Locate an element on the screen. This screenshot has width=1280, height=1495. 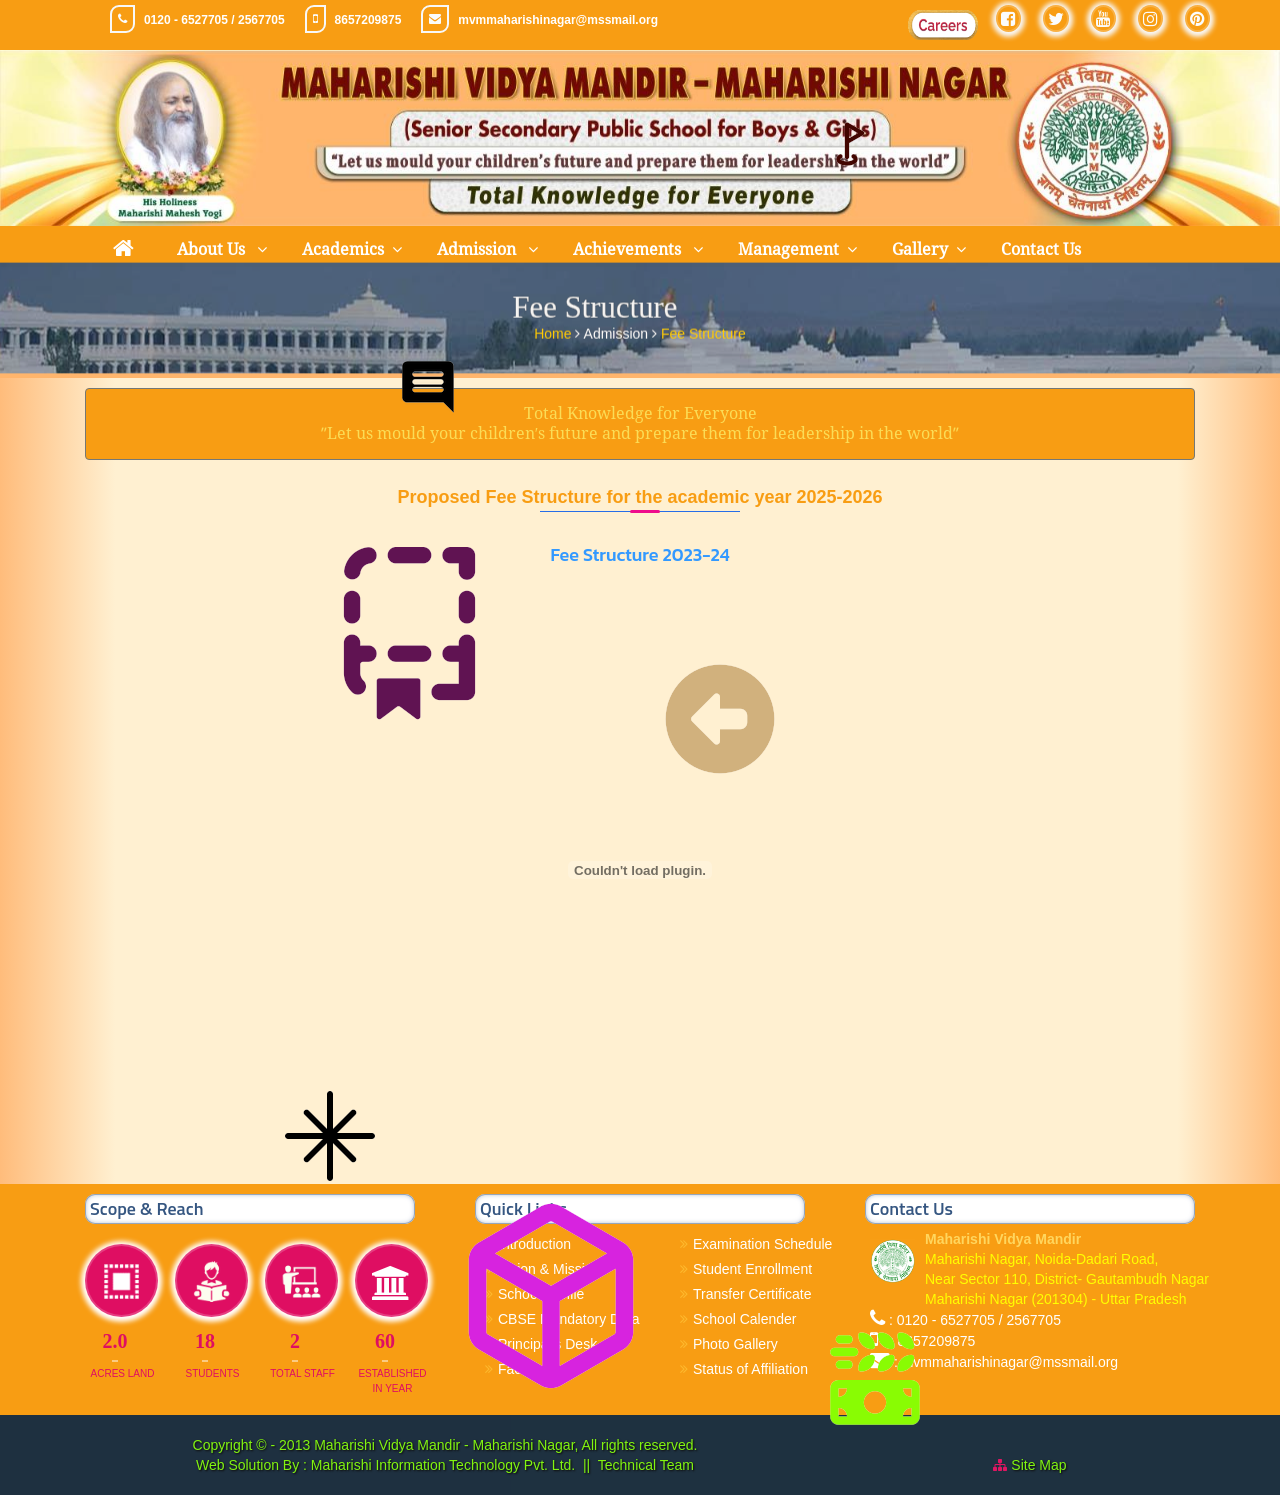
go back to the previous screen is located at coordinates (720, 719).